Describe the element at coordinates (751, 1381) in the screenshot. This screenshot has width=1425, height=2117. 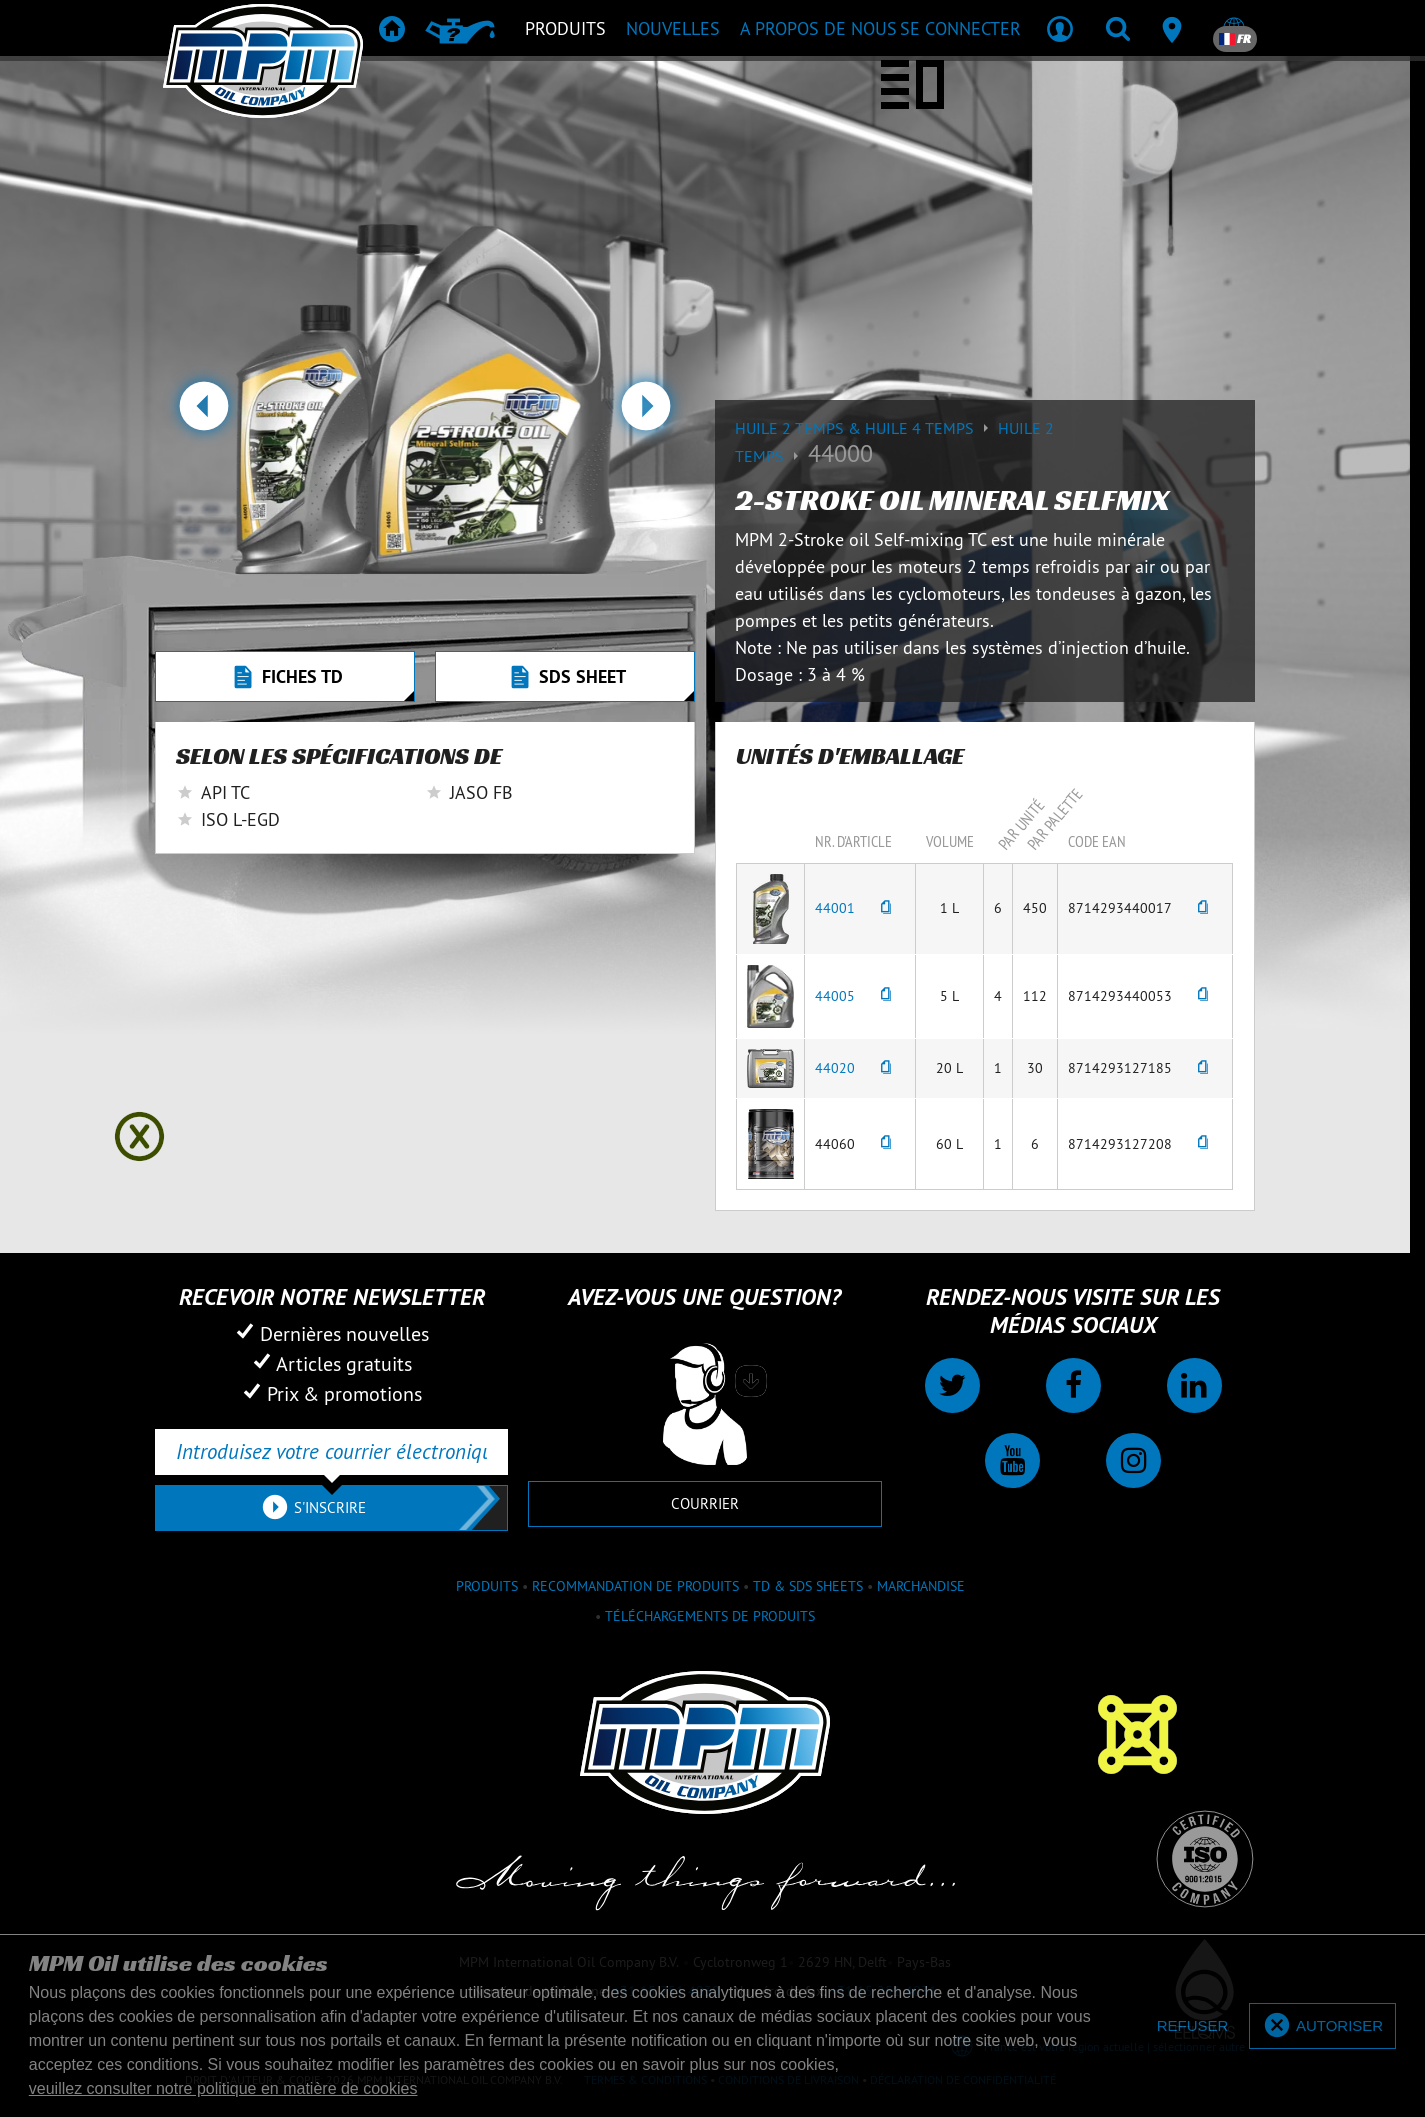
I see `download file or content` at that location.